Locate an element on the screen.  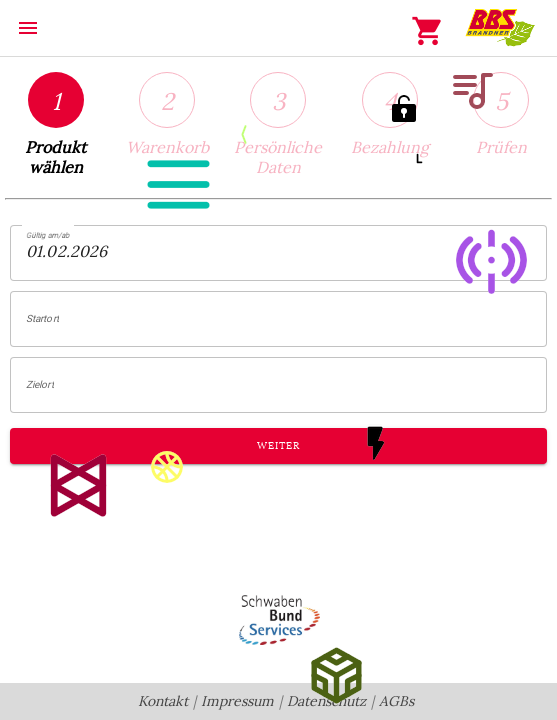
unlocked or unsecured state is located at coordinates (404, 110).